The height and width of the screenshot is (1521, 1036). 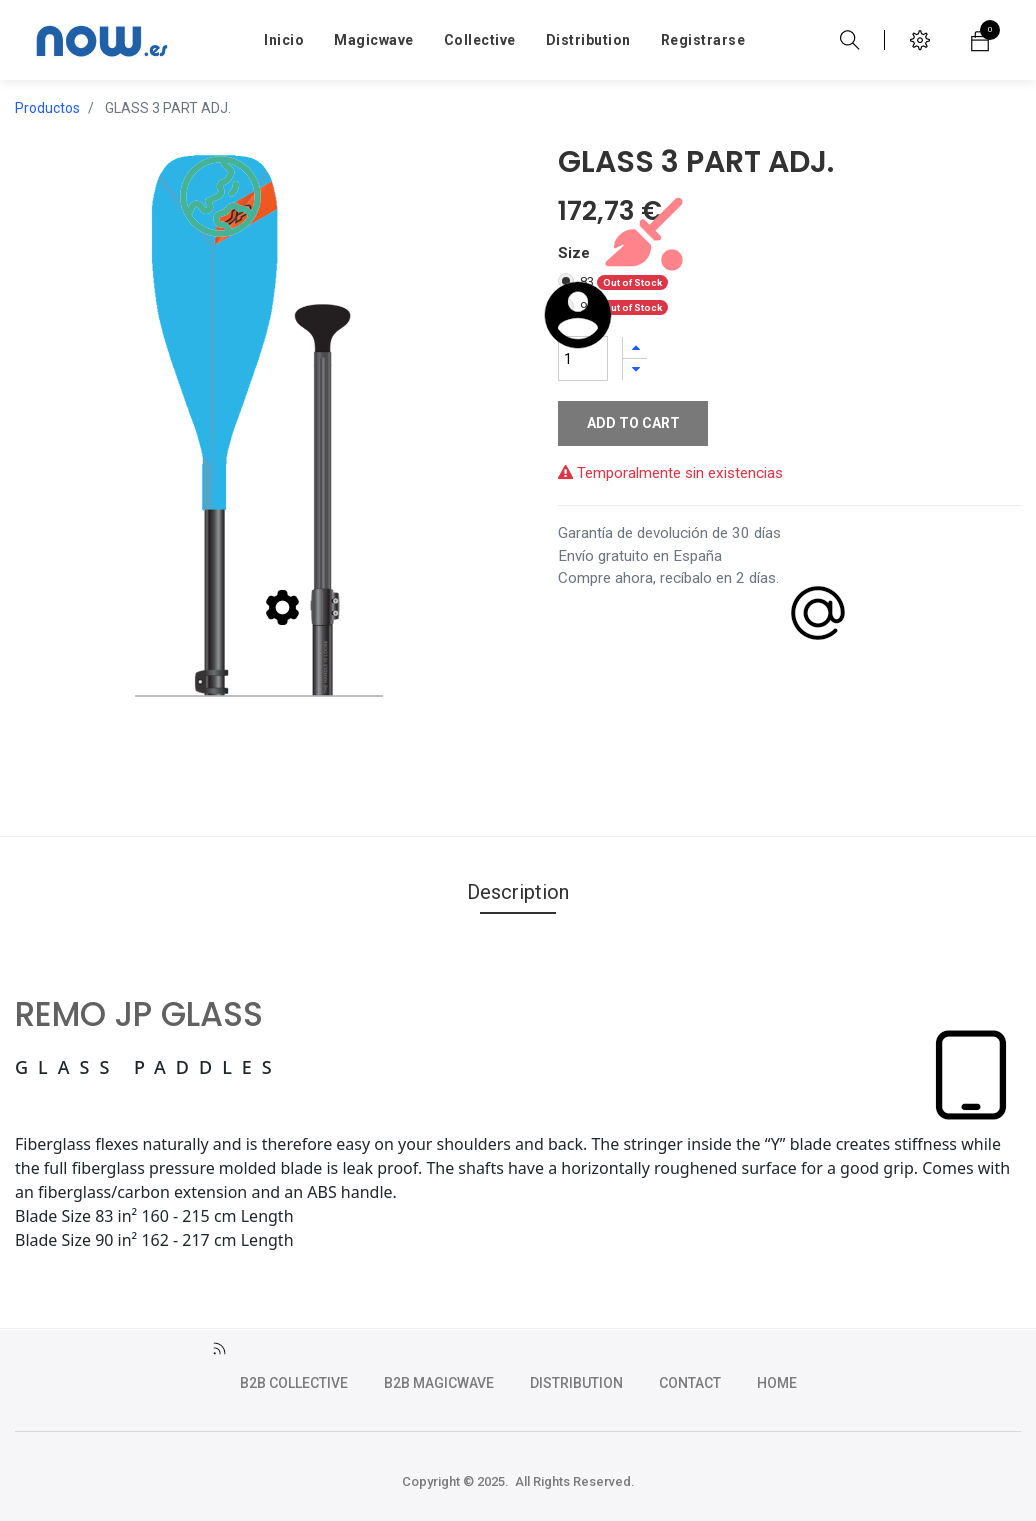 What do you see at coordinates (219, 1348) in the screenshot?
I see `subscribe to RSS feed` at bounding box center [219, 1348].